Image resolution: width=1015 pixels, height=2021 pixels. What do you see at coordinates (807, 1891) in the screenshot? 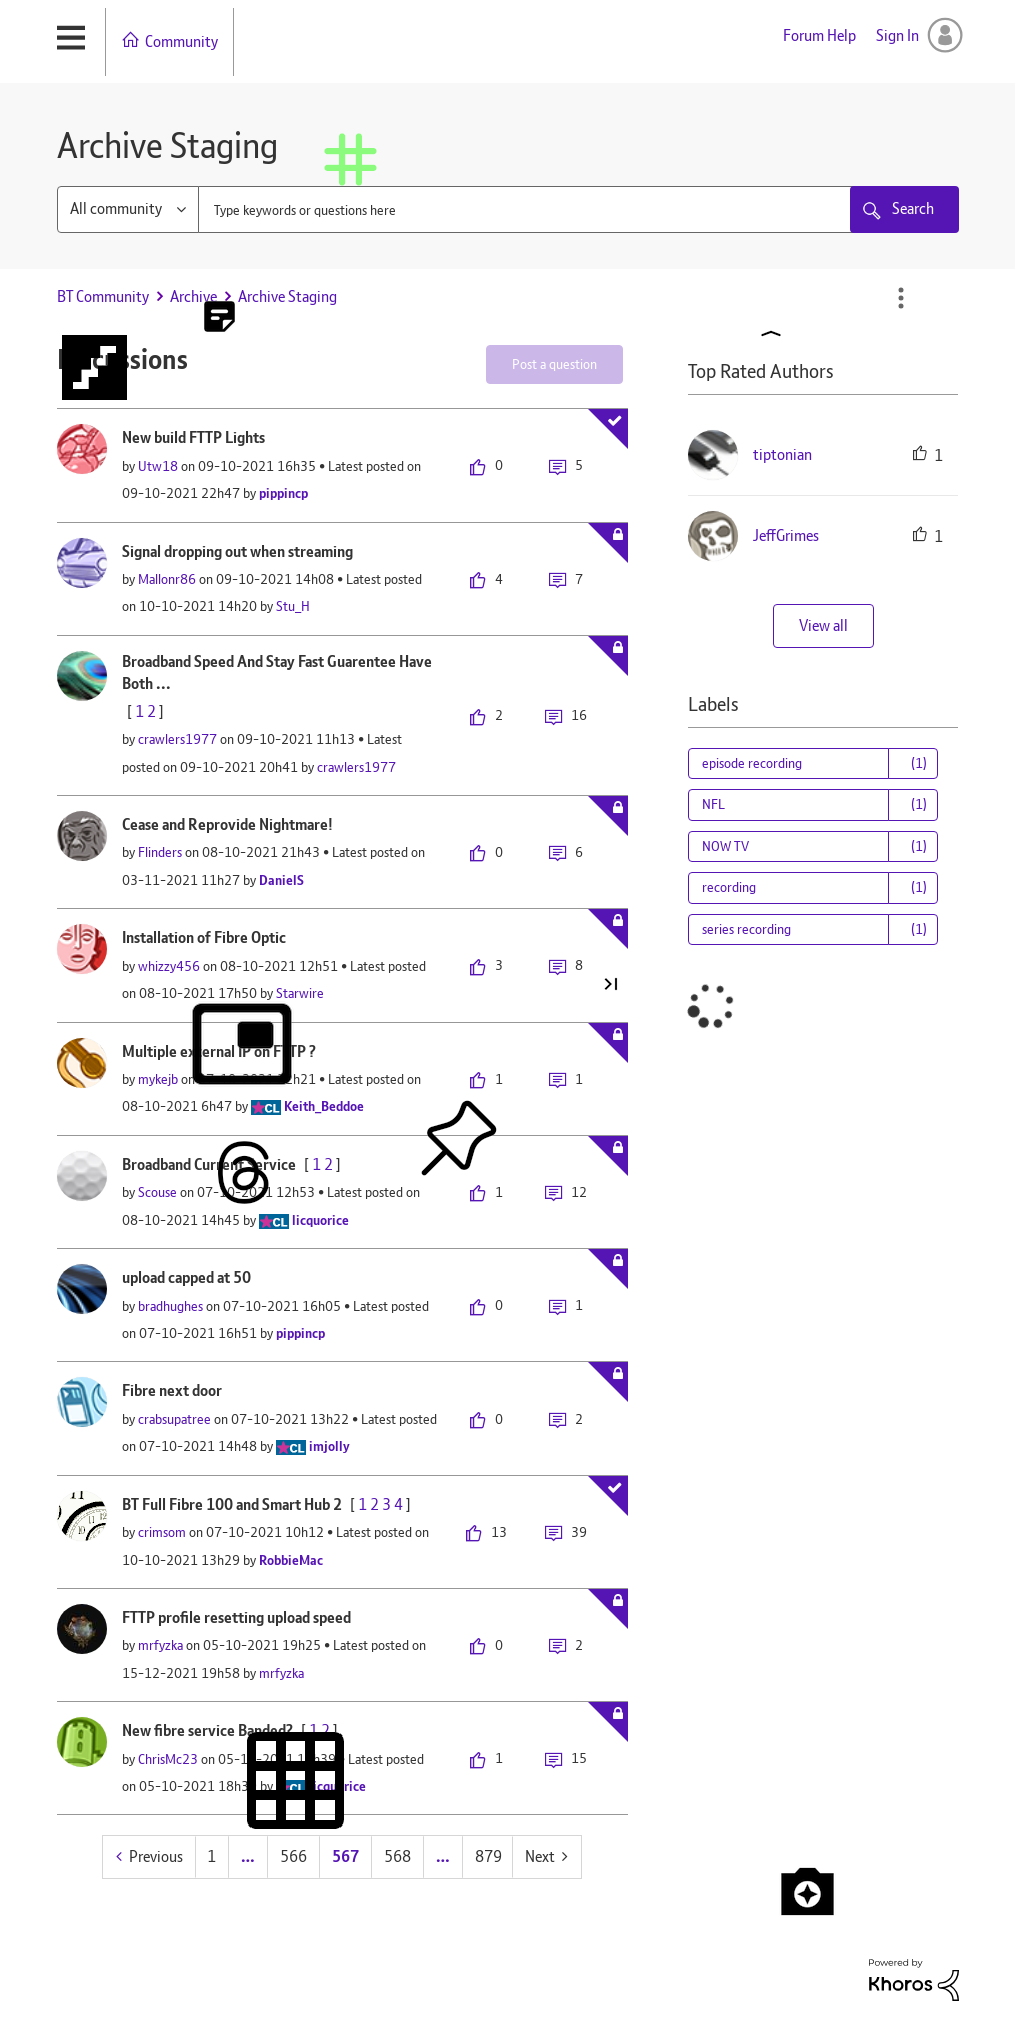
I see `enhance or improve photo quality` at bounding box center [807, 1891].